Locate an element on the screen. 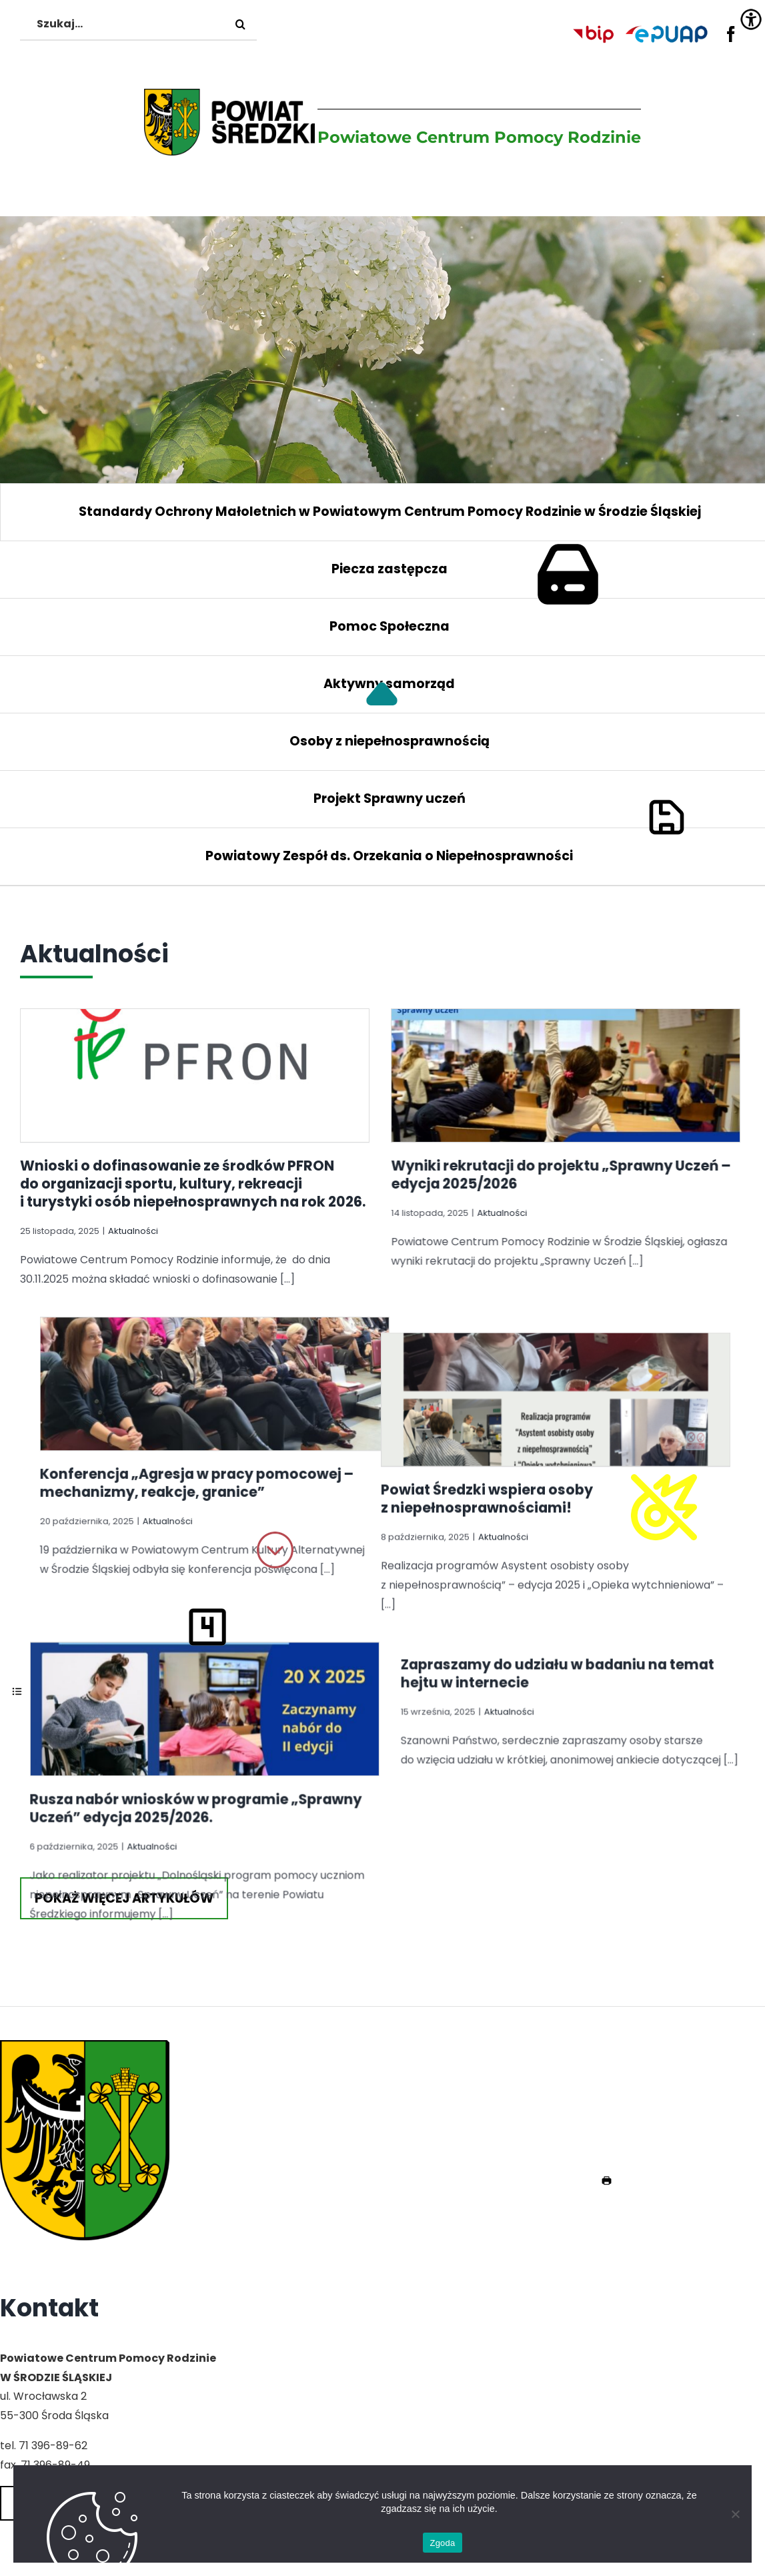 This screenshot has height=2576, width=765. print the current document is located at coordinates (606, 2180).